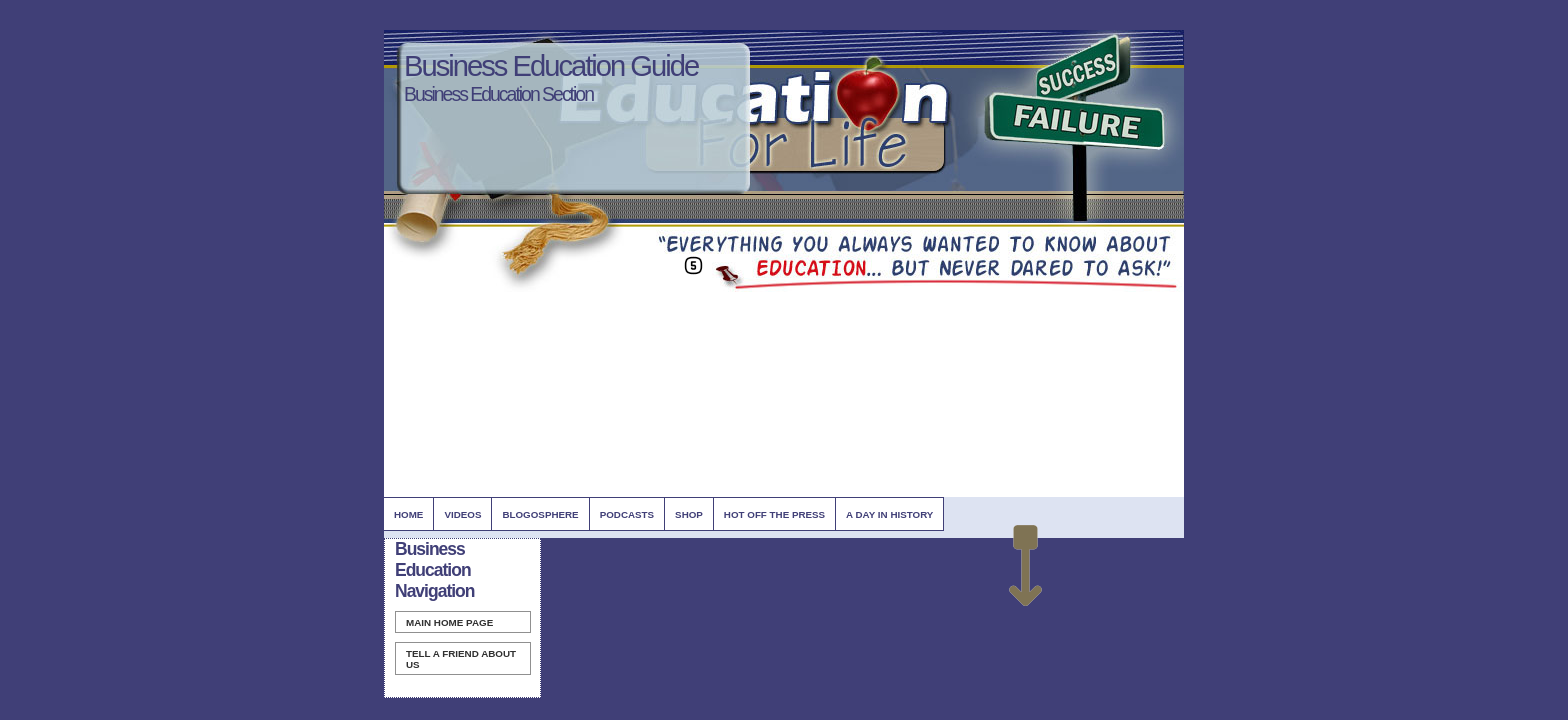  Describe the element at coordinates (1025, 565) in the screenshot. I see `download or save content` at that location.